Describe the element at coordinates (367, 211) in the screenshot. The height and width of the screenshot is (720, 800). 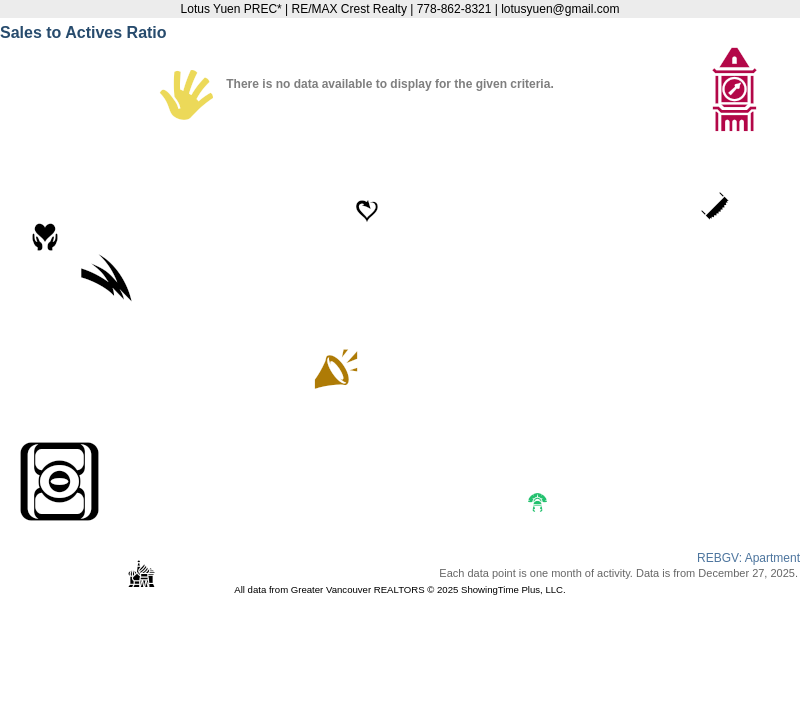
I see `access self-care or wellness features` at that location.